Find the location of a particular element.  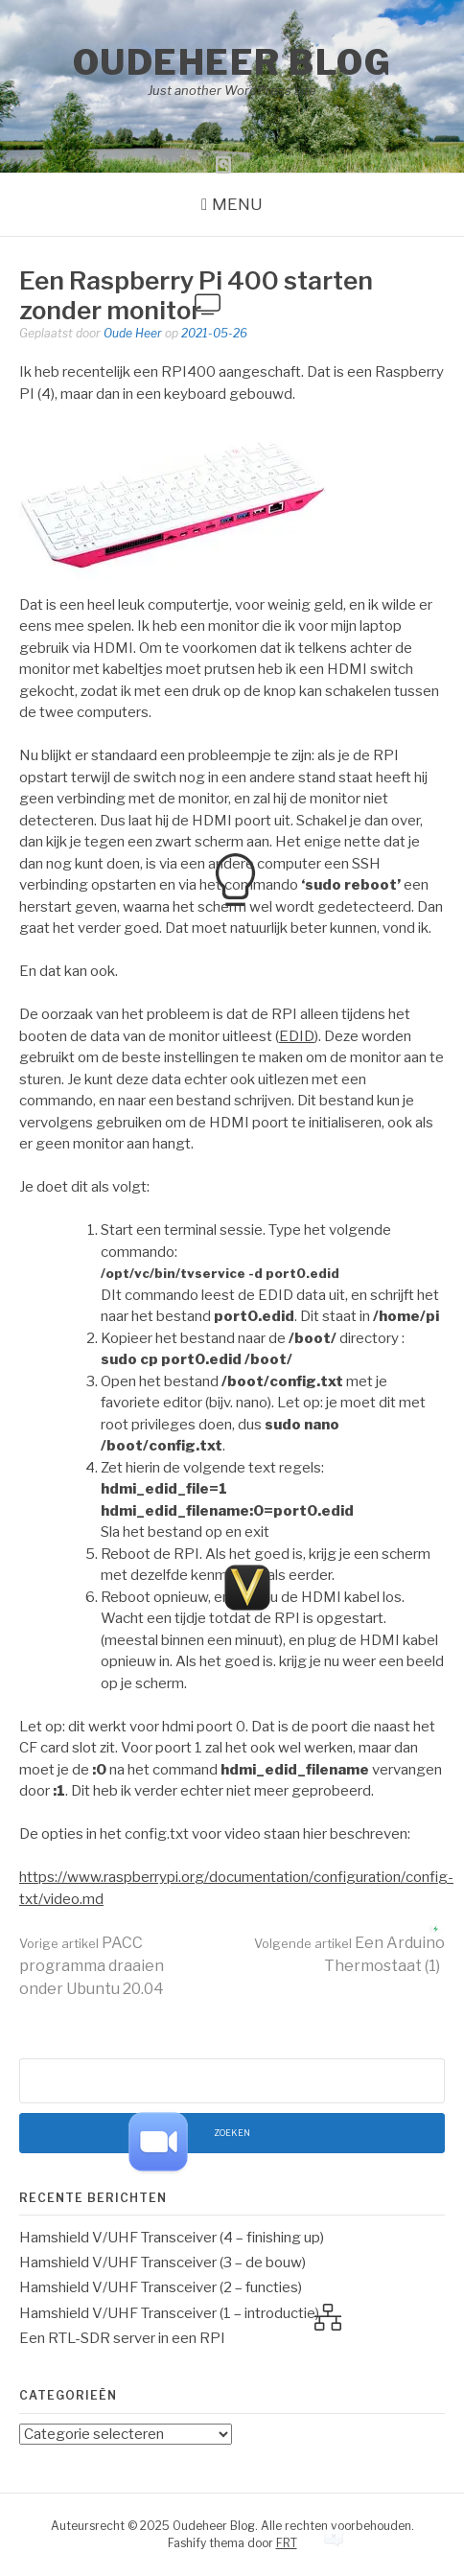

view music suggestions and recommendations is located at coordinates (235, 879).